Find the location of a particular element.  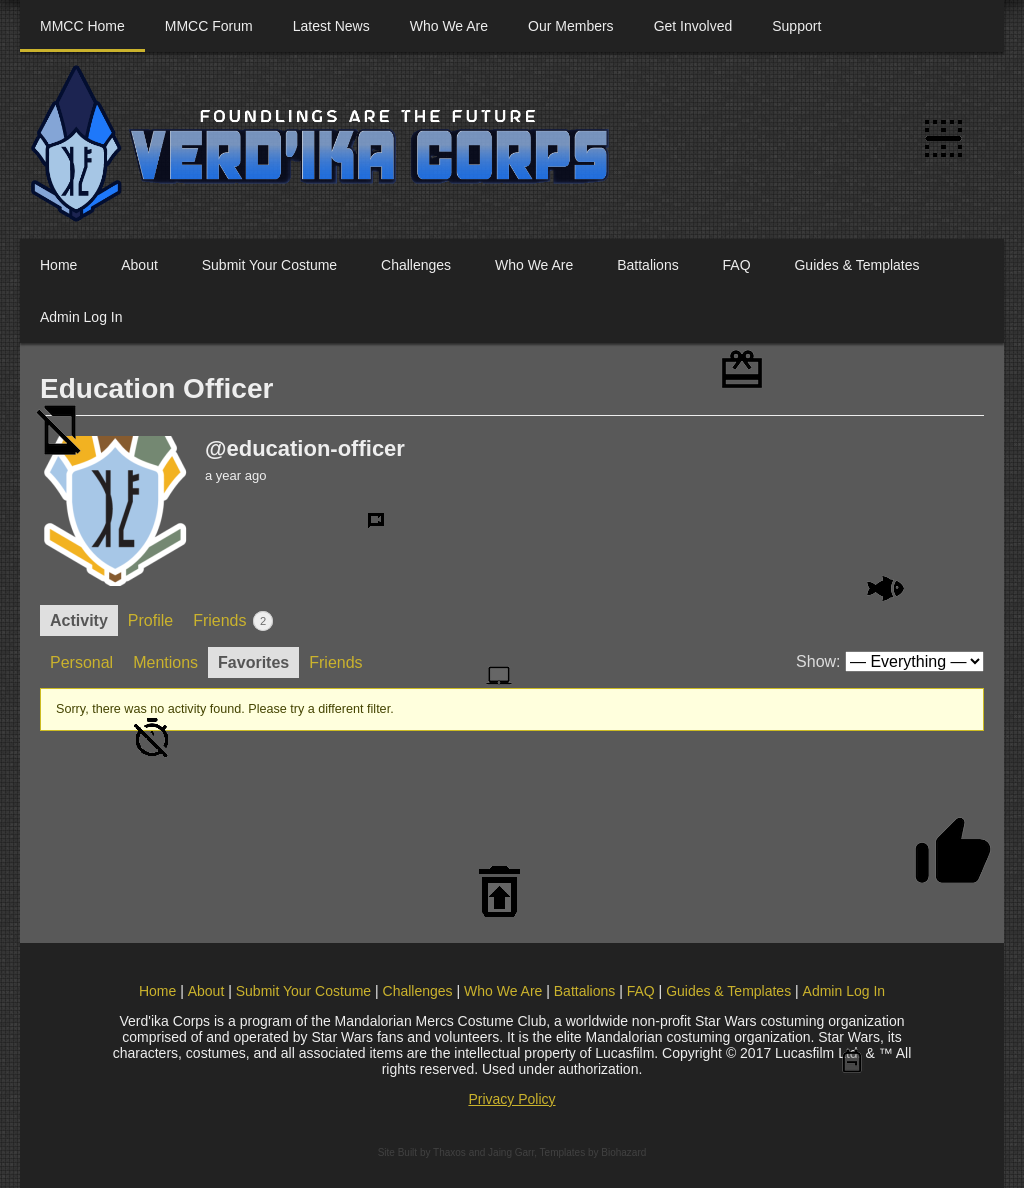

timer is disabled or off is located at coordinates (152, 738).